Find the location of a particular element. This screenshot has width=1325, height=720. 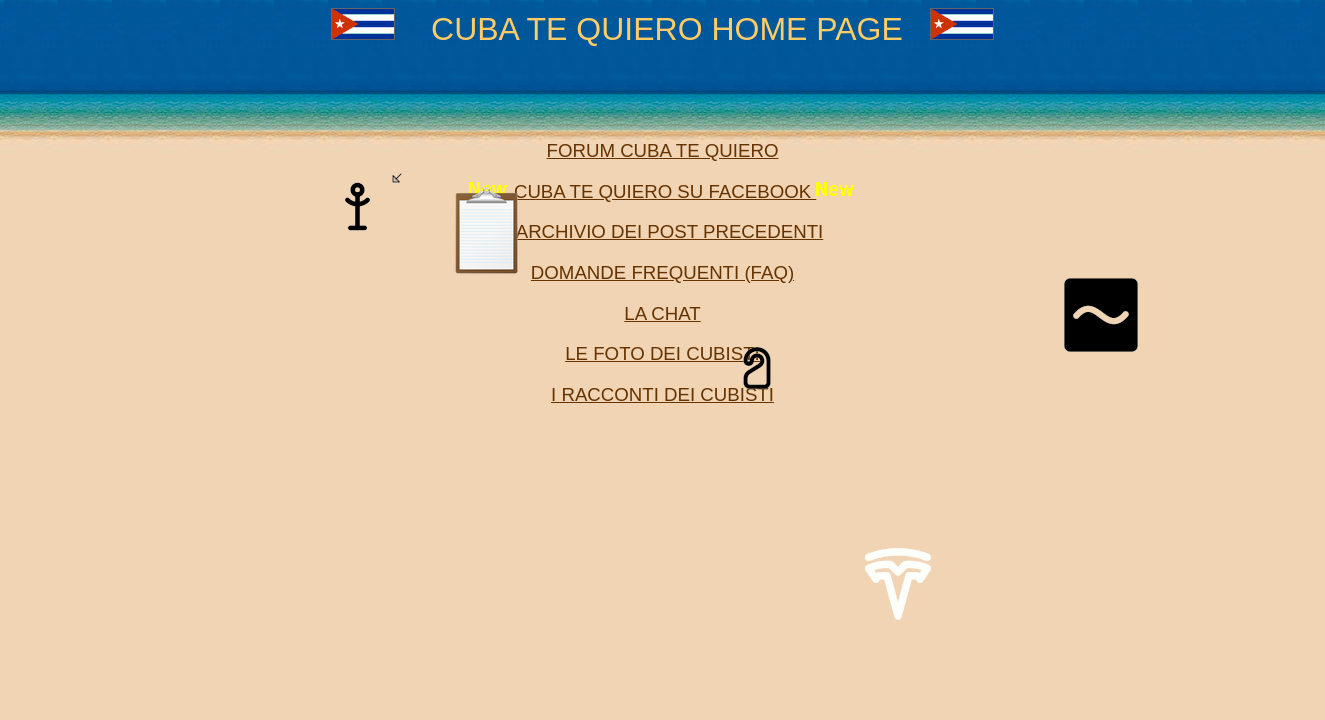

Tesla brand logo is located at coordinates (898, 583).